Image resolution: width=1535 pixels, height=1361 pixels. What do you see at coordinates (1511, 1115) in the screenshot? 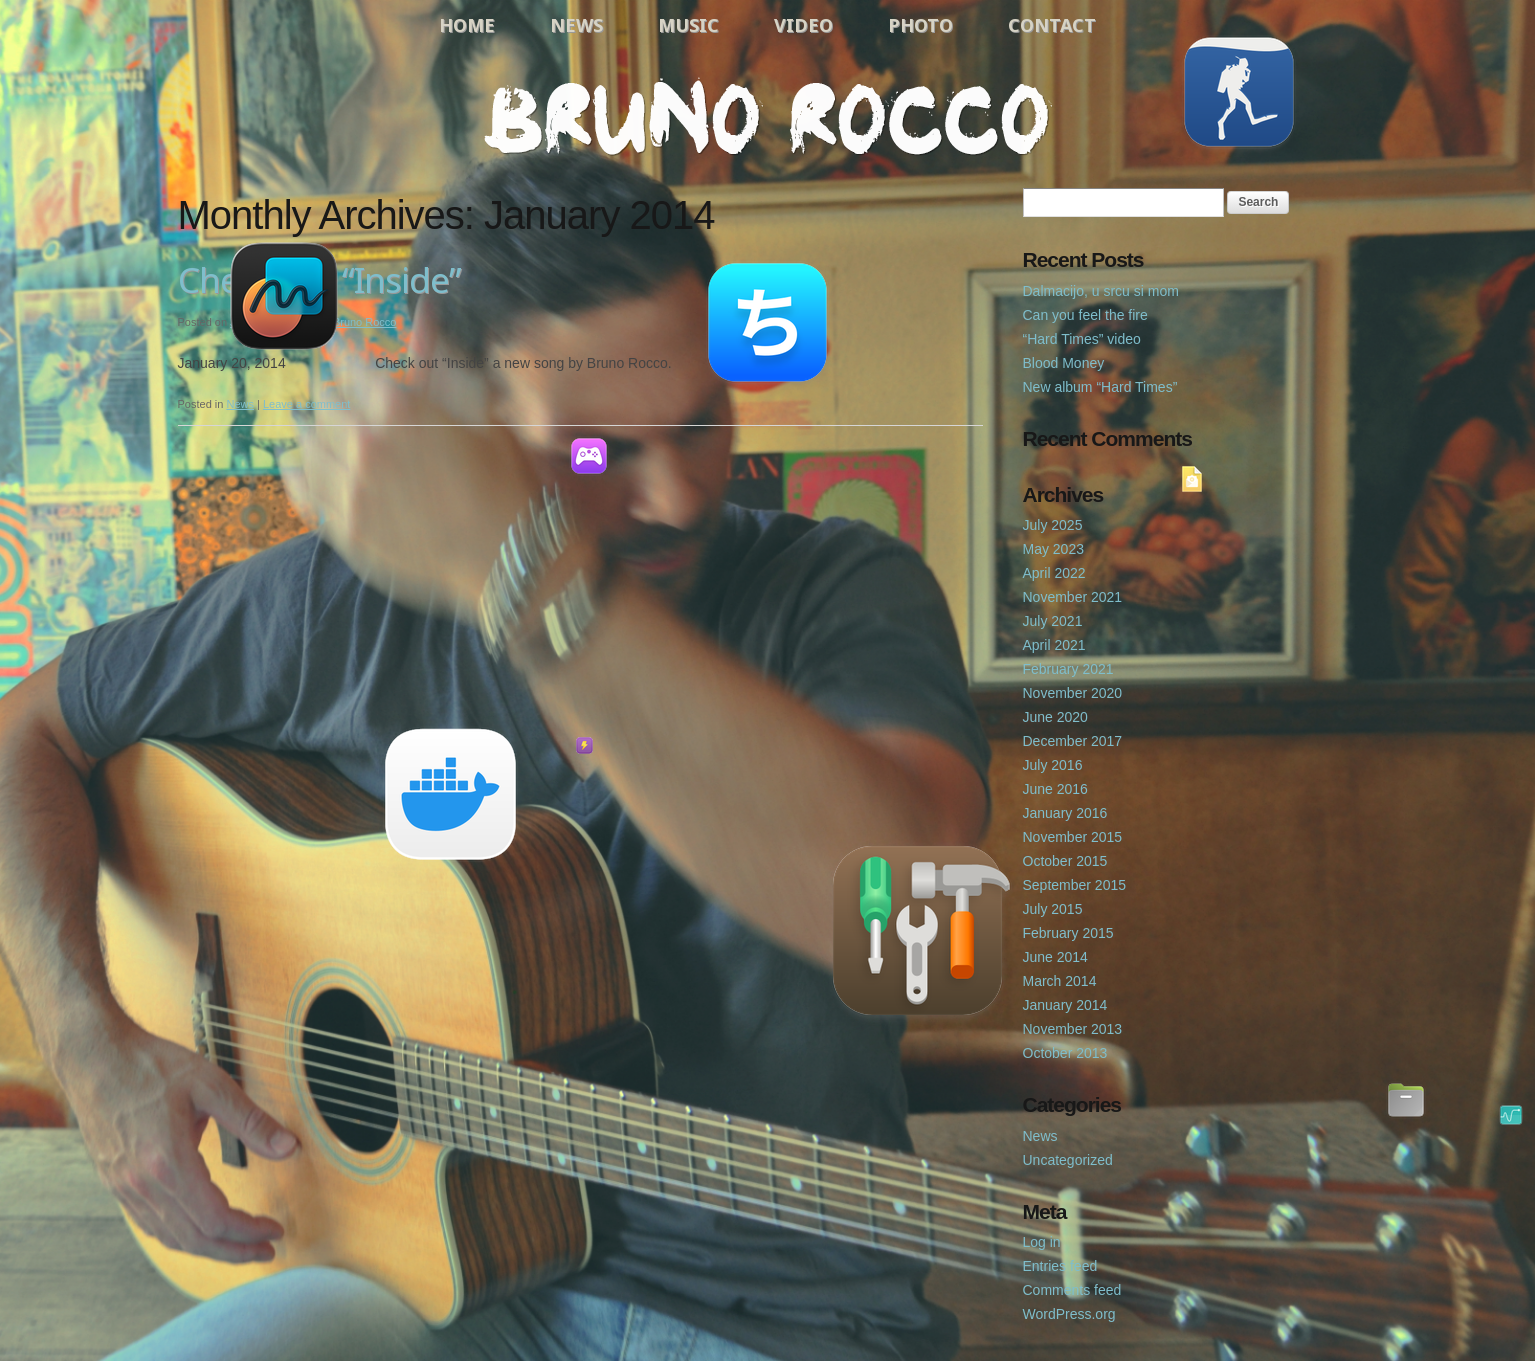
I see `open system resource usage monitor` at bounding box center [1511, 1115].